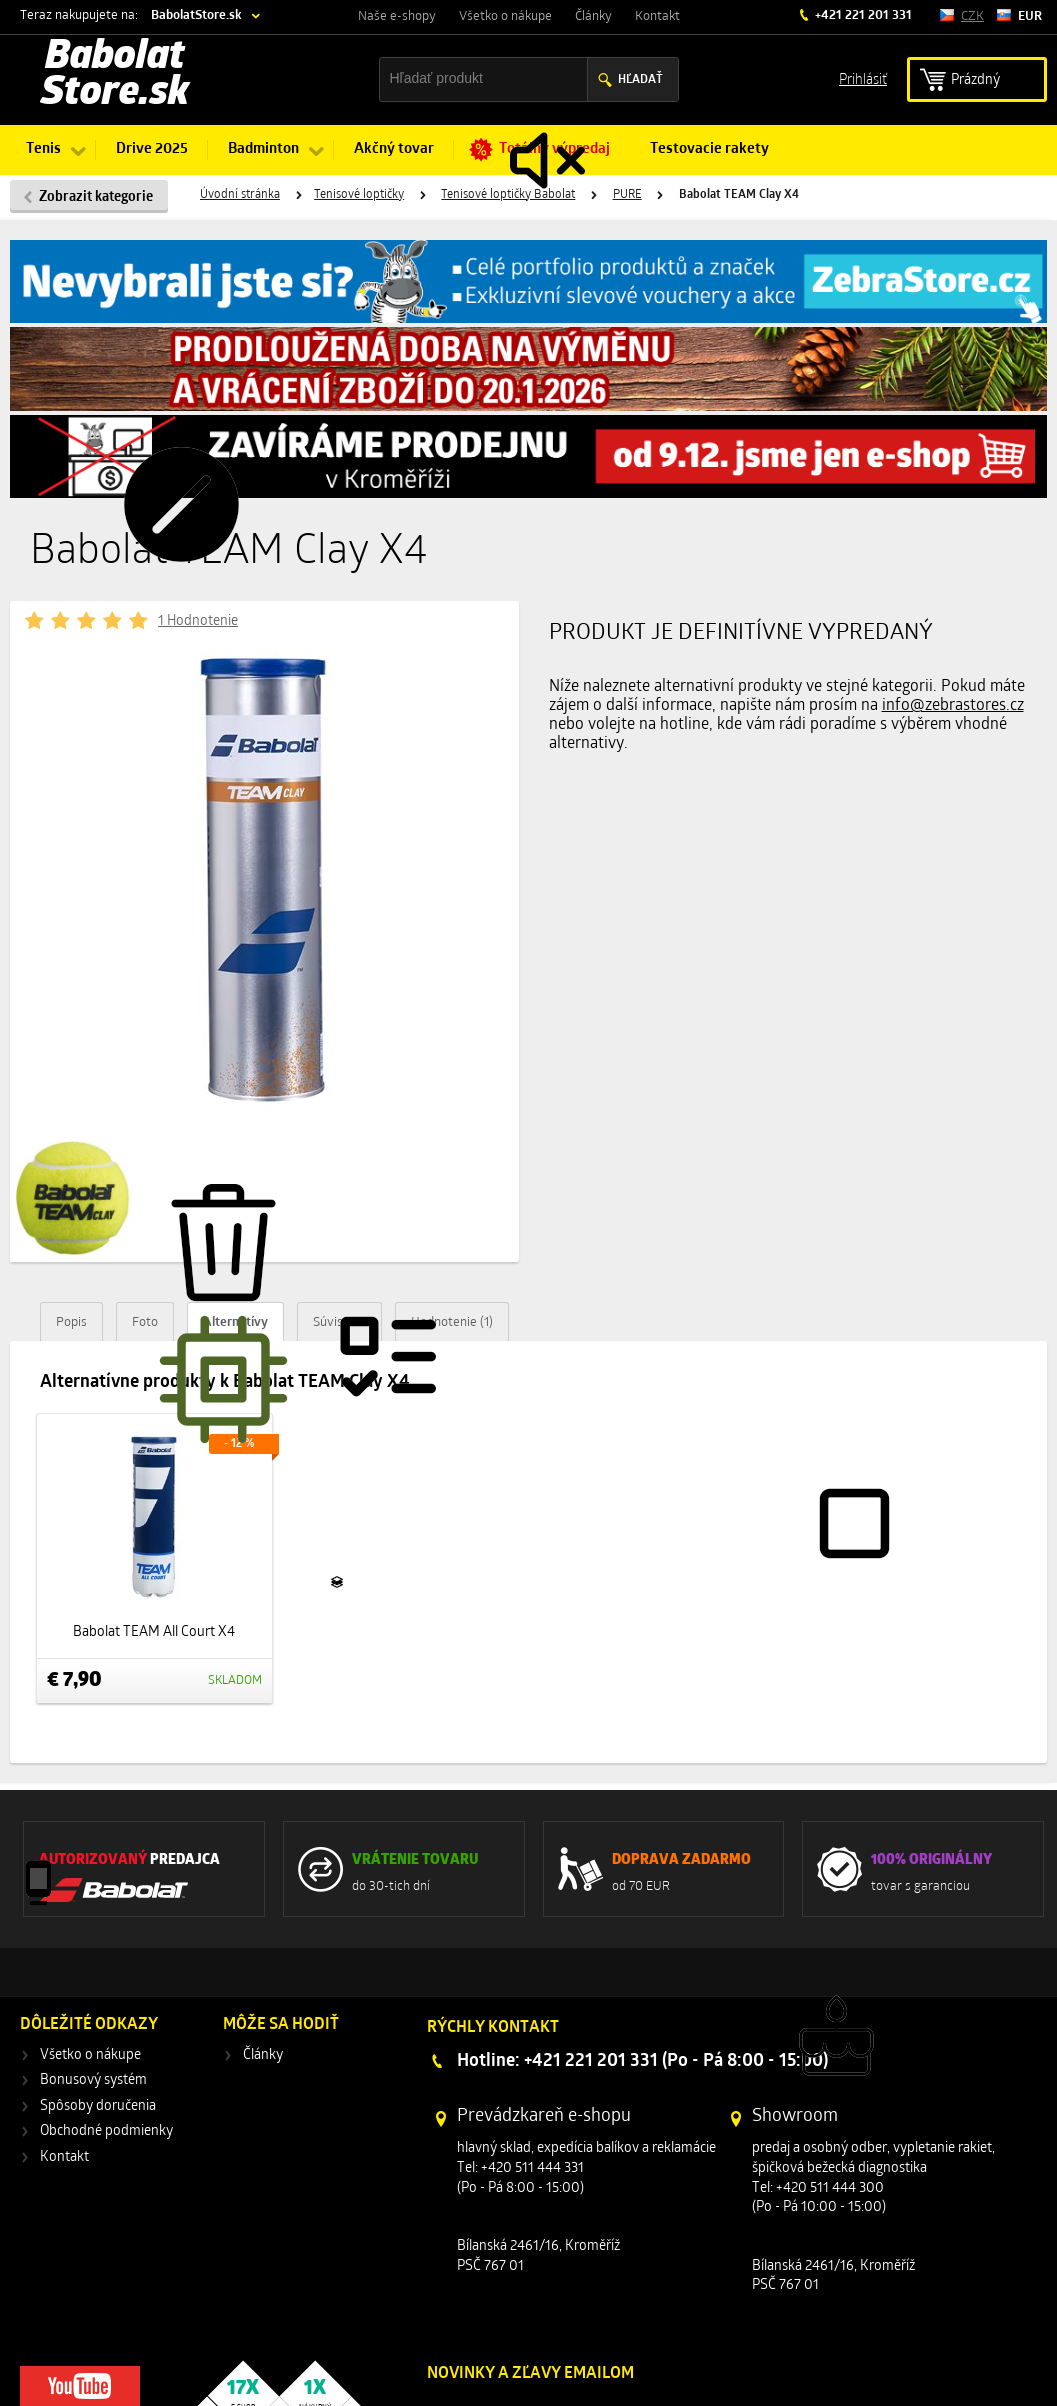 Image resolution: width=1057 pixels, height=2406 pixels. What do you see at coordinates (223, 1379) in the screenshot?
I see `view system hardware information` at bounding box center [223, 1379].